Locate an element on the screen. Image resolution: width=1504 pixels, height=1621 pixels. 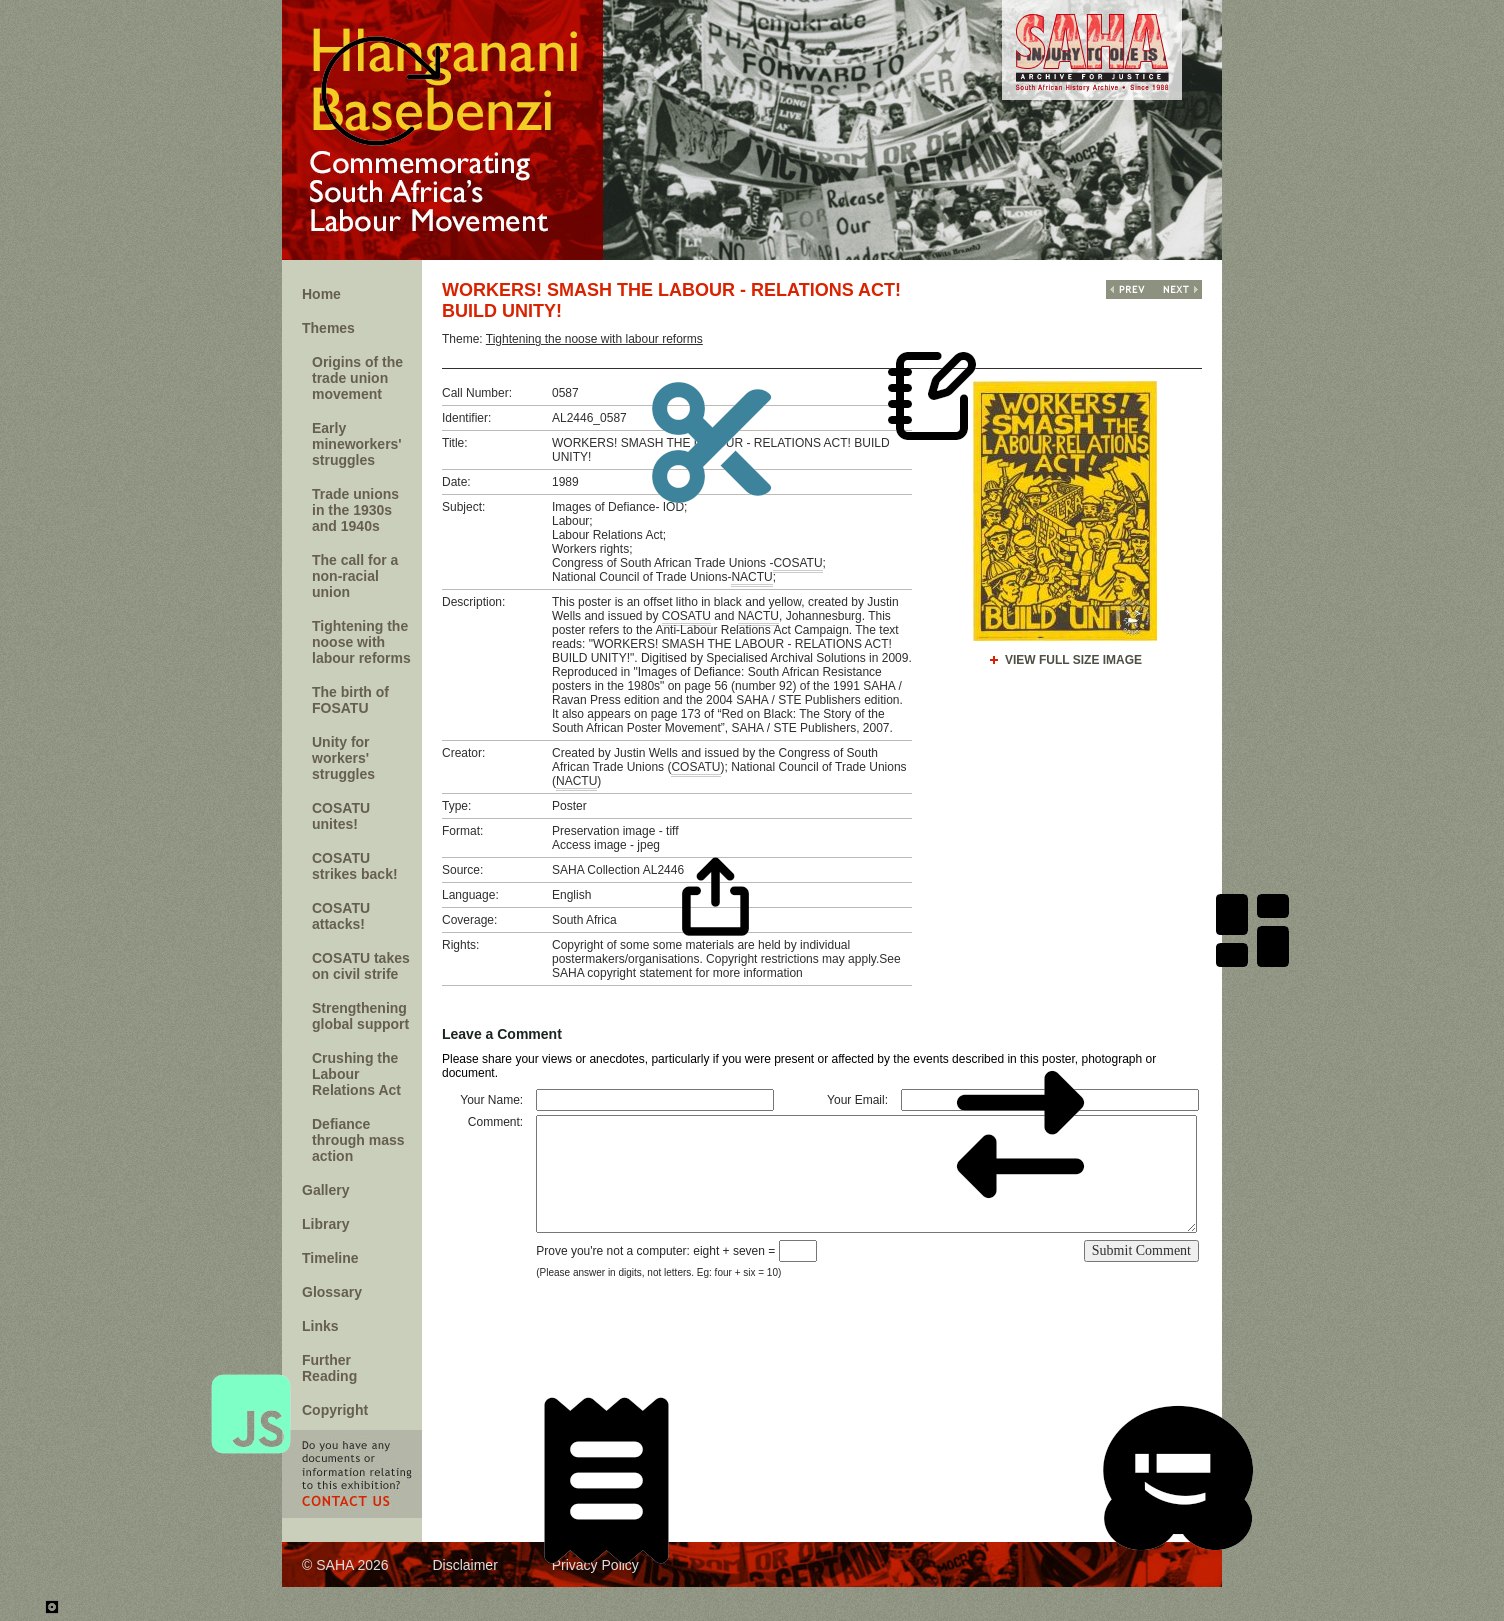
visit wpbeginner wordpress tutorials is located at coordinates (1178, 1478).